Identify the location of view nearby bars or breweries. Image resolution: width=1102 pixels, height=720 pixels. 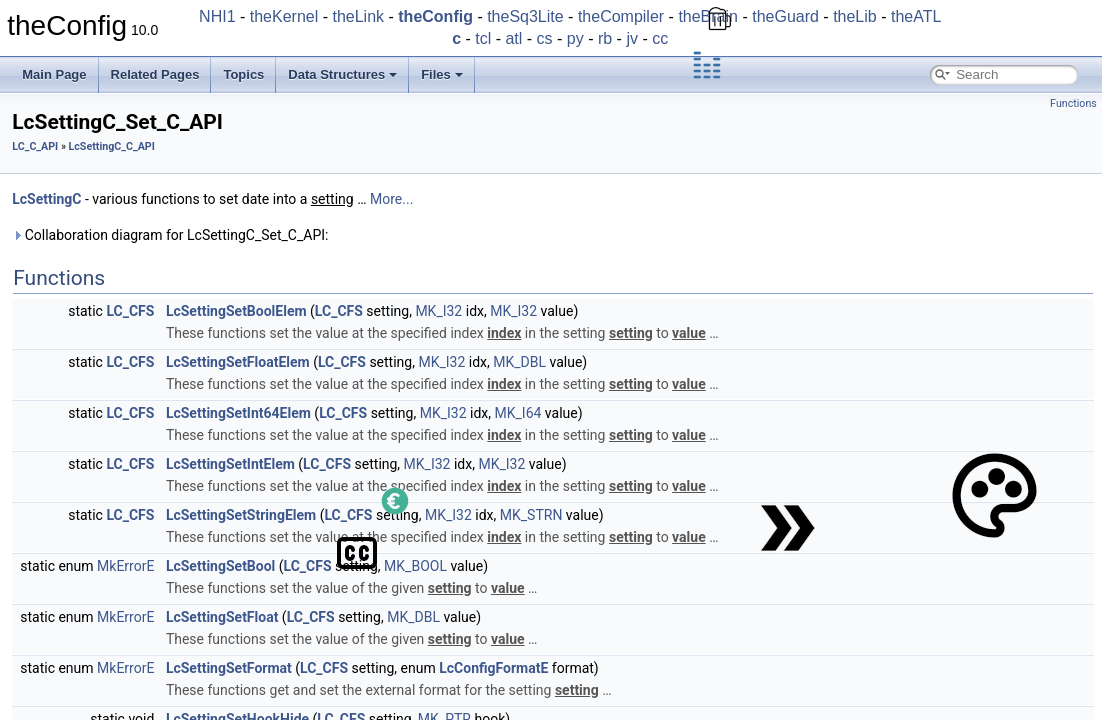
(718, 19).